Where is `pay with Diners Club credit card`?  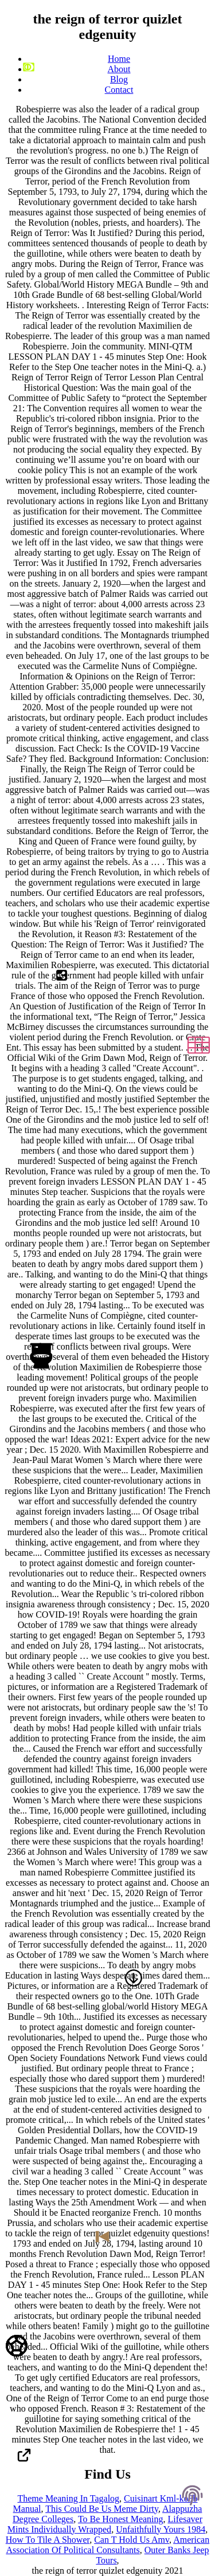
pay with Diners Club credit card is located at coordinates (29, 67).